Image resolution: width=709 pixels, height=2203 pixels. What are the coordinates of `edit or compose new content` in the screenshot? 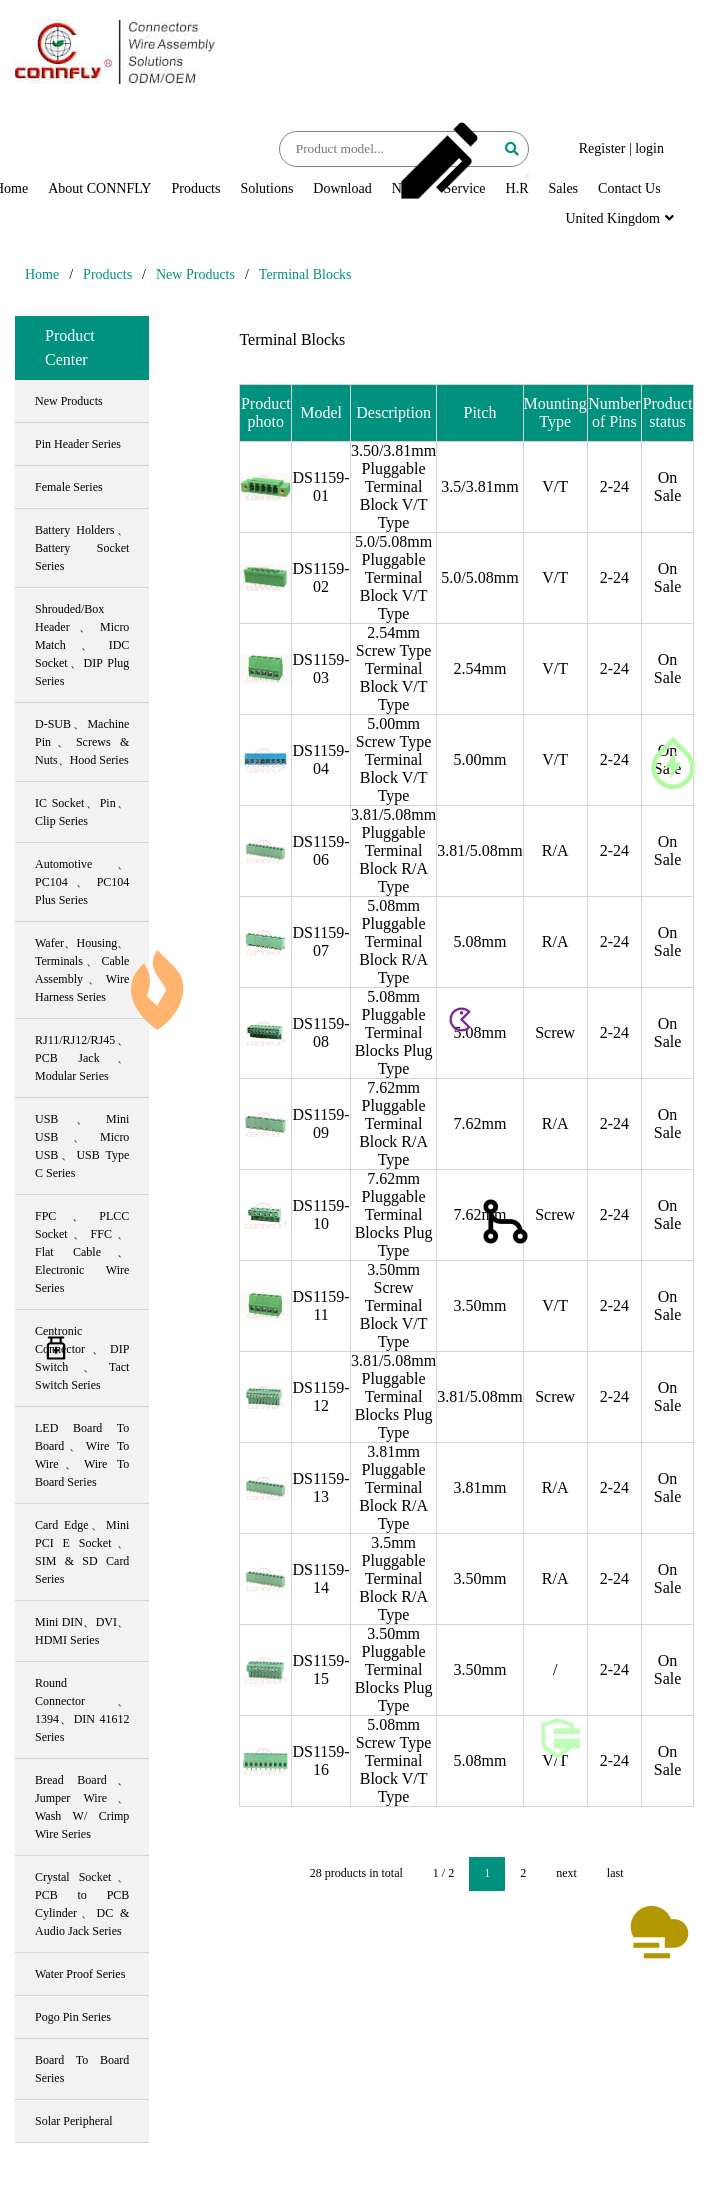 It's located at (438, 162).